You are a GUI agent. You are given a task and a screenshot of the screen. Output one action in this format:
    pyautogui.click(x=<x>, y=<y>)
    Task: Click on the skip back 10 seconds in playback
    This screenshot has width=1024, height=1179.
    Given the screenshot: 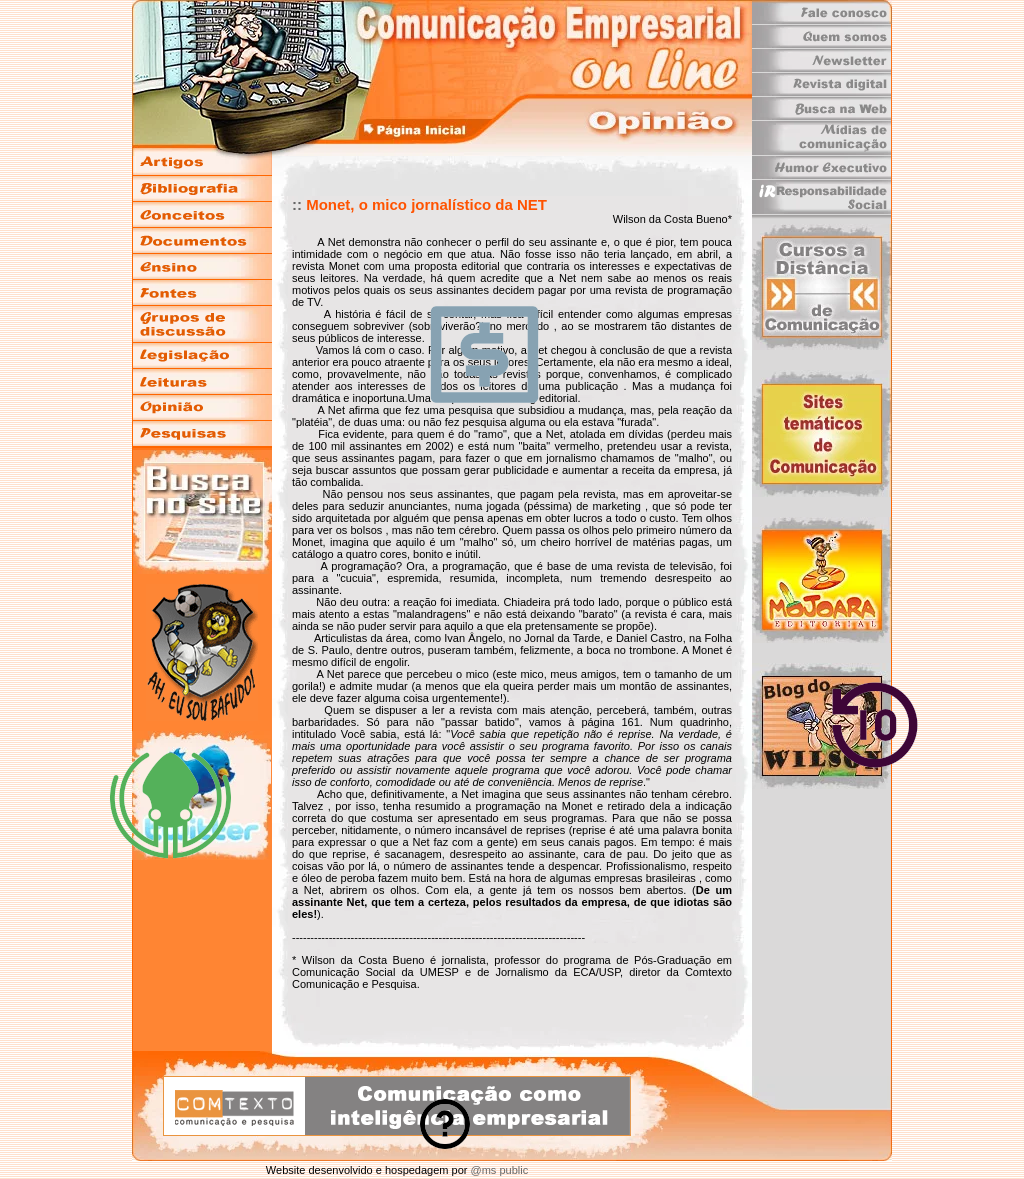 What is the action you would take?
    pyautogui.click(x=875, y=725)
    